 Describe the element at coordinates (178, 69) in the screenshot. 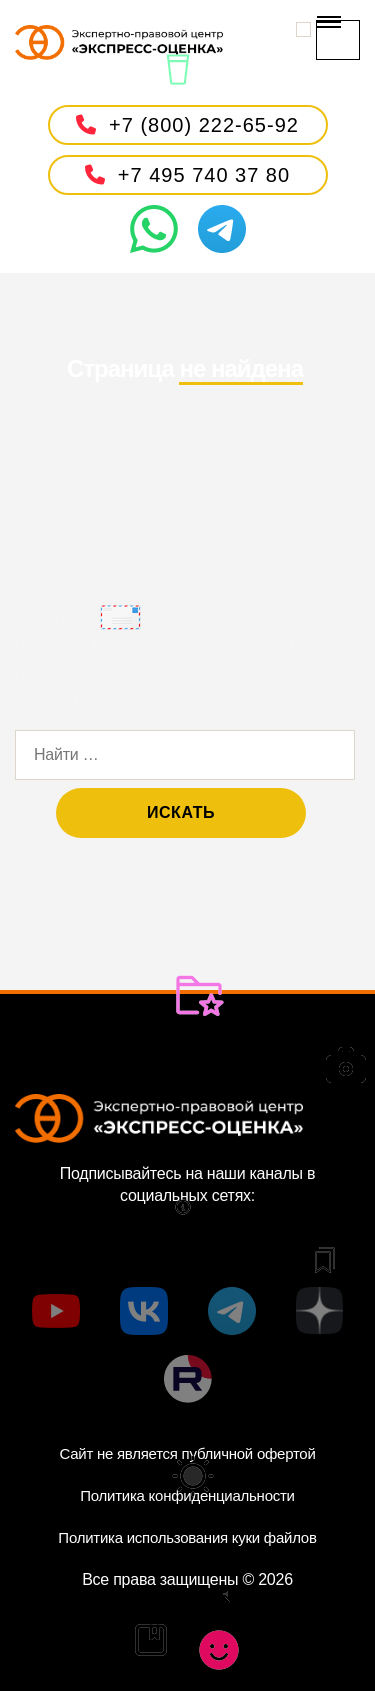

I see `view nearby bars or pubs` at that location.